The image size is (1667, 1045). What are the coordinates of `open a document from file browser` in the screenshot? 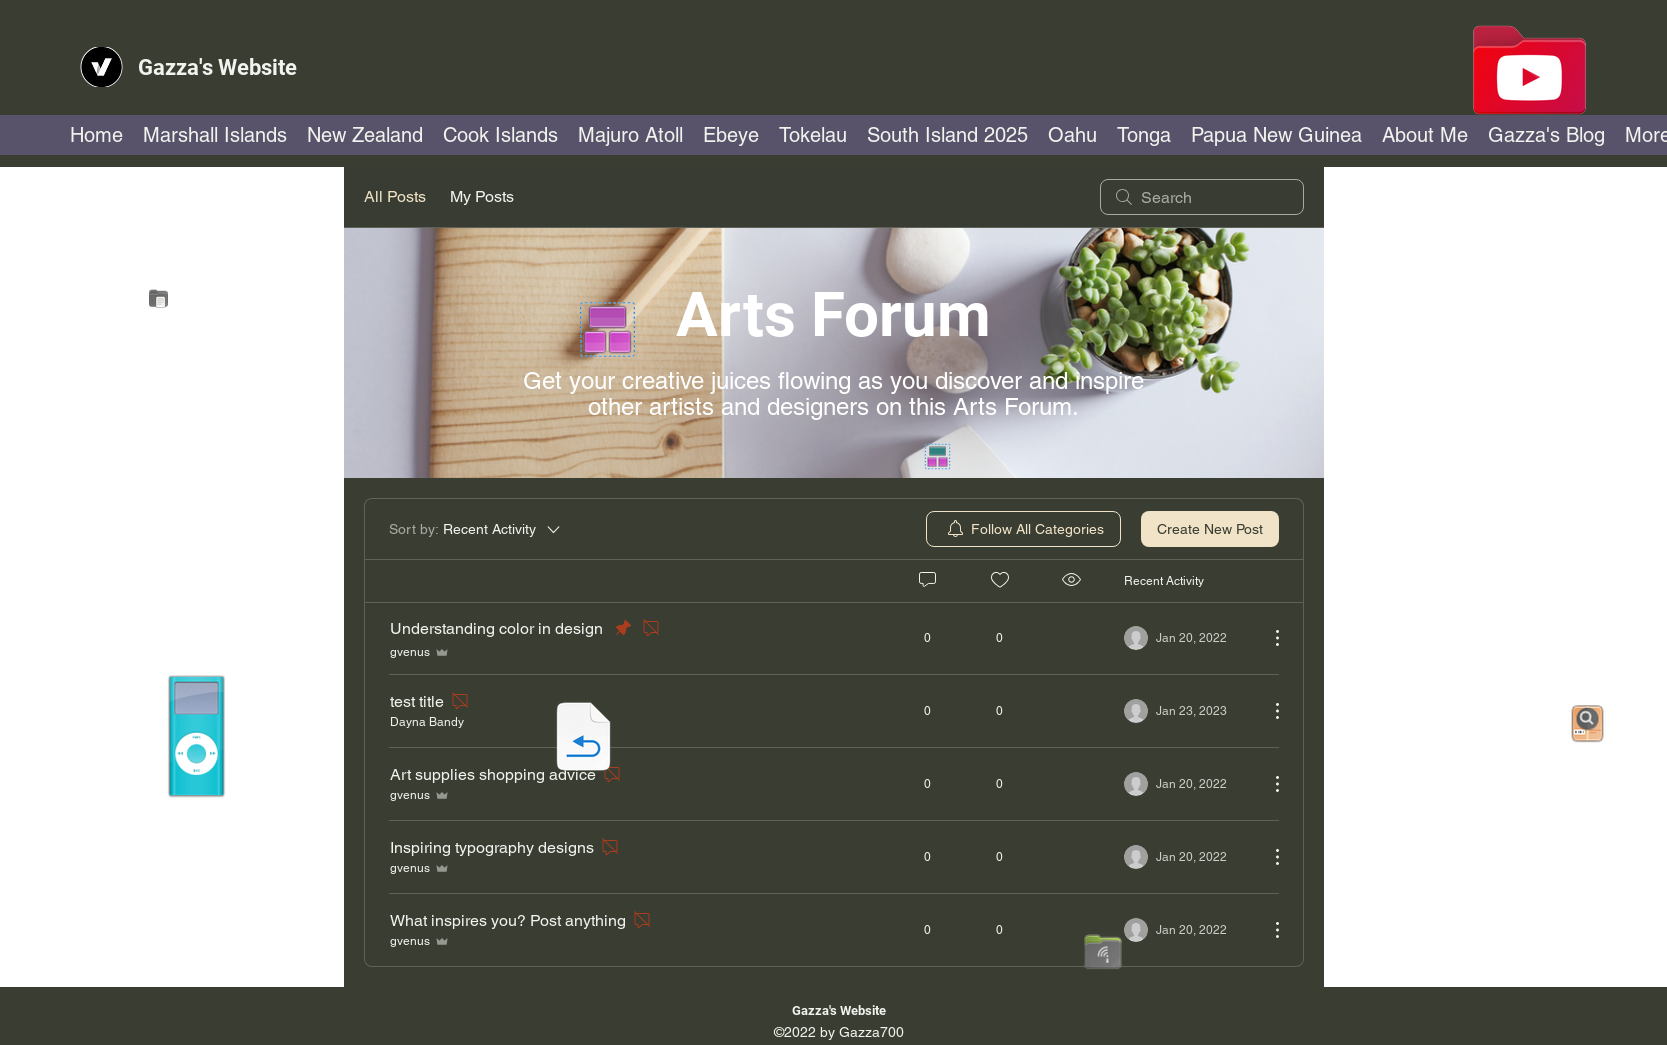 It's located at (158, 298).